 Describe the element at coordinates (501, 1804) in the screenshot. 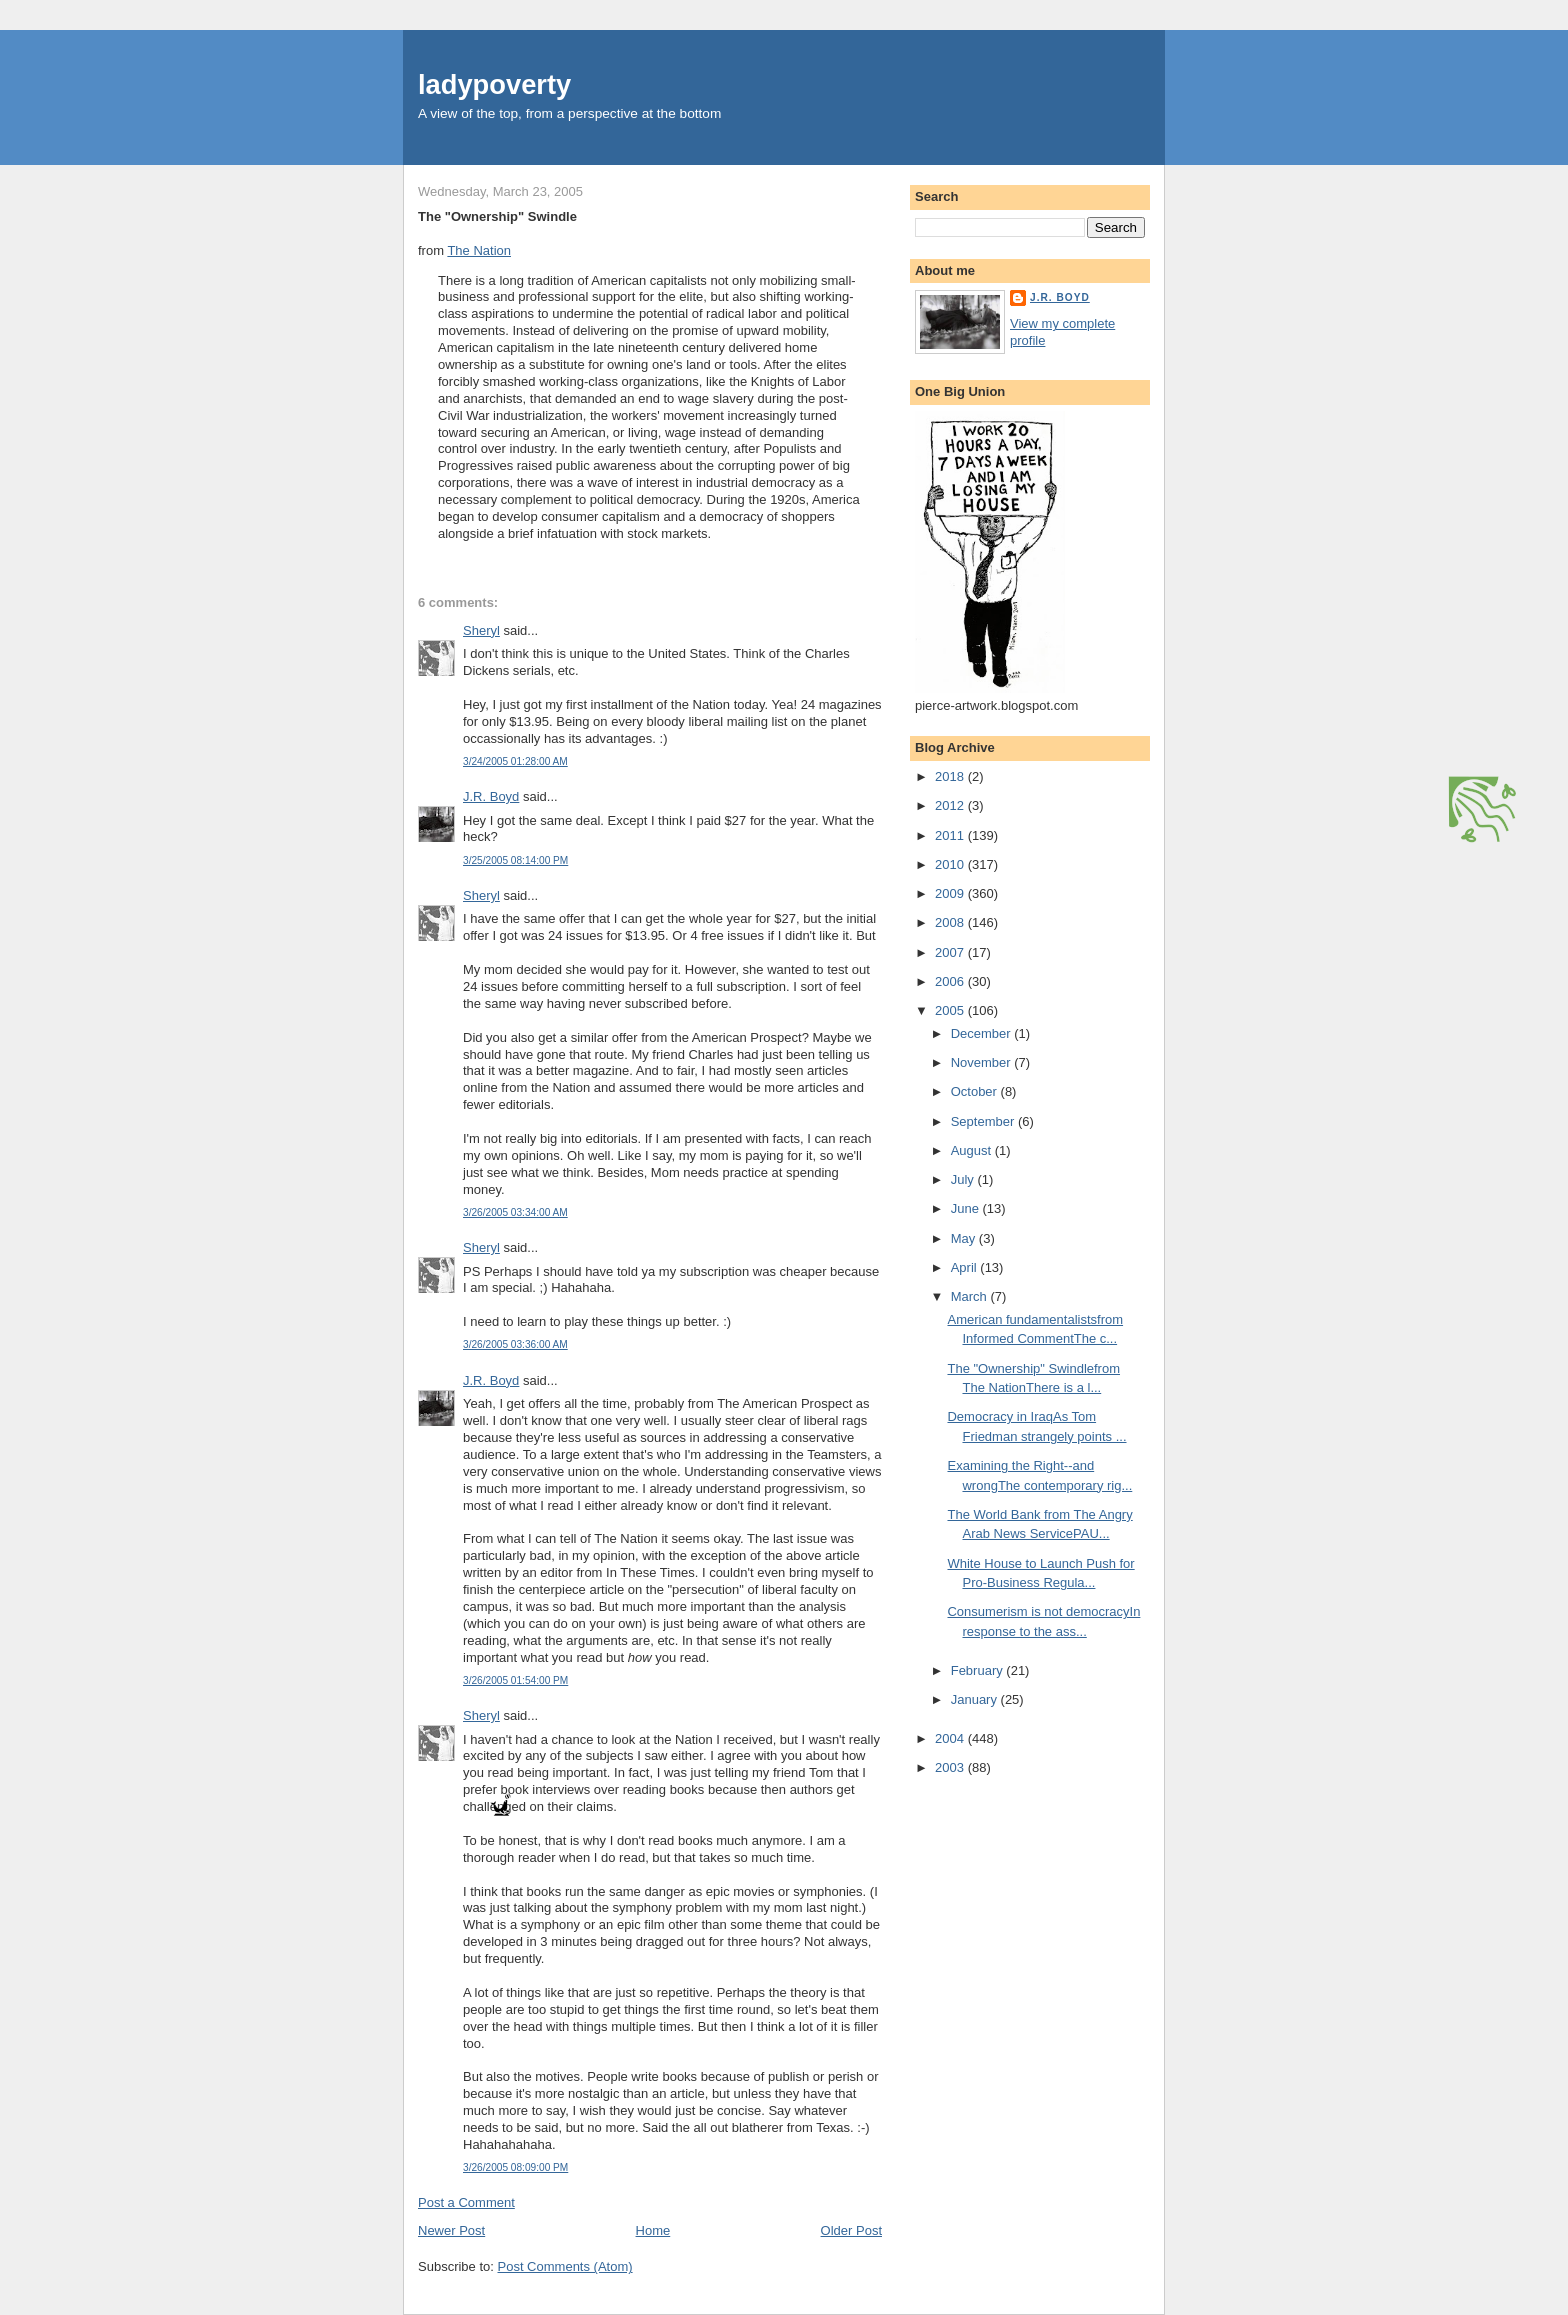

I see `decorative icon representing circus or entertainment games` at that location.